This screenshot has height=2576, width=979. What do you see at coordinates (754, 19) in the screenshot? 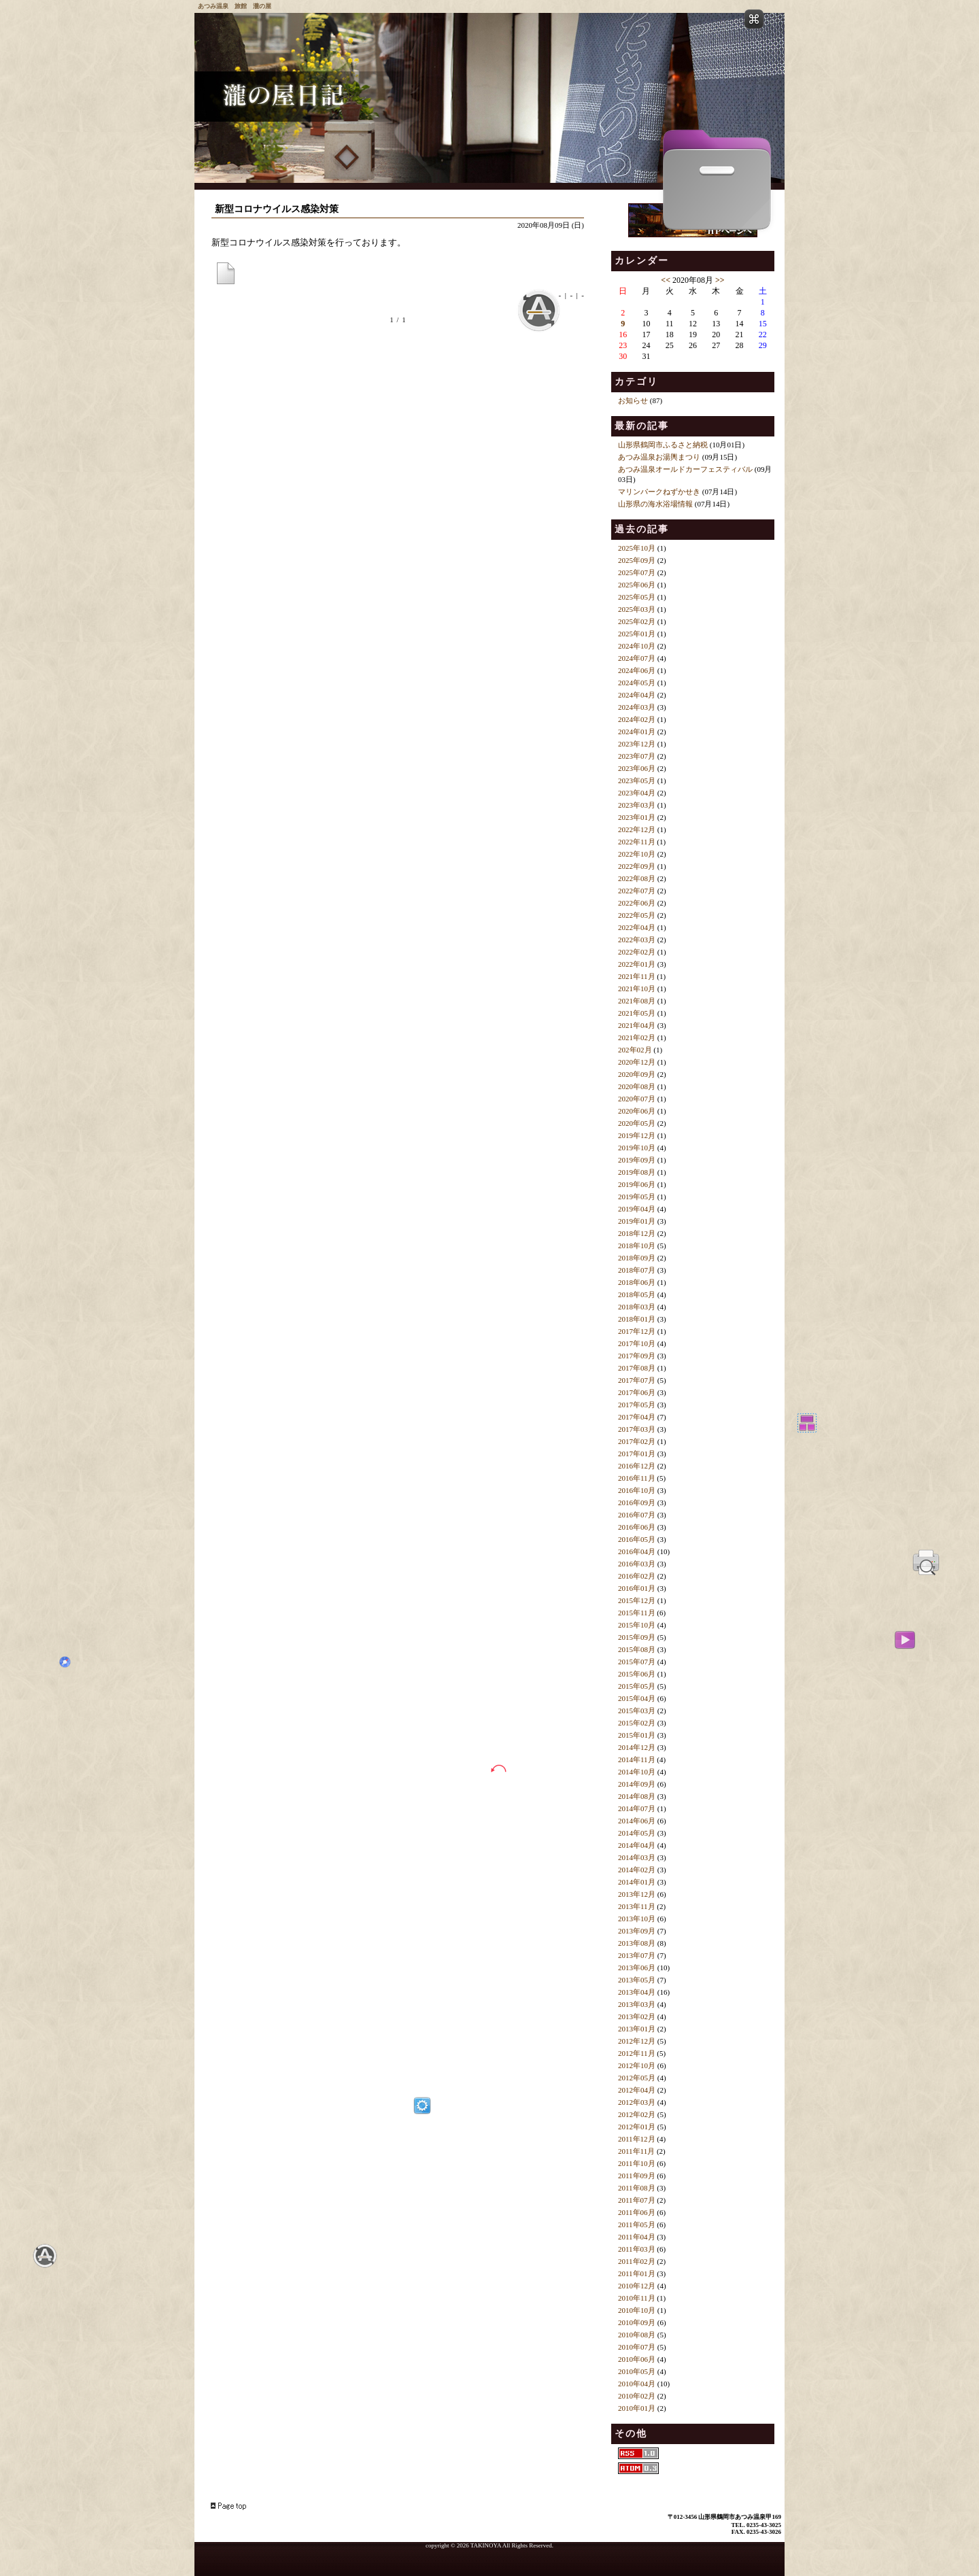
I see `open keyboard settings and preferences` at bounding box center [754, 19].